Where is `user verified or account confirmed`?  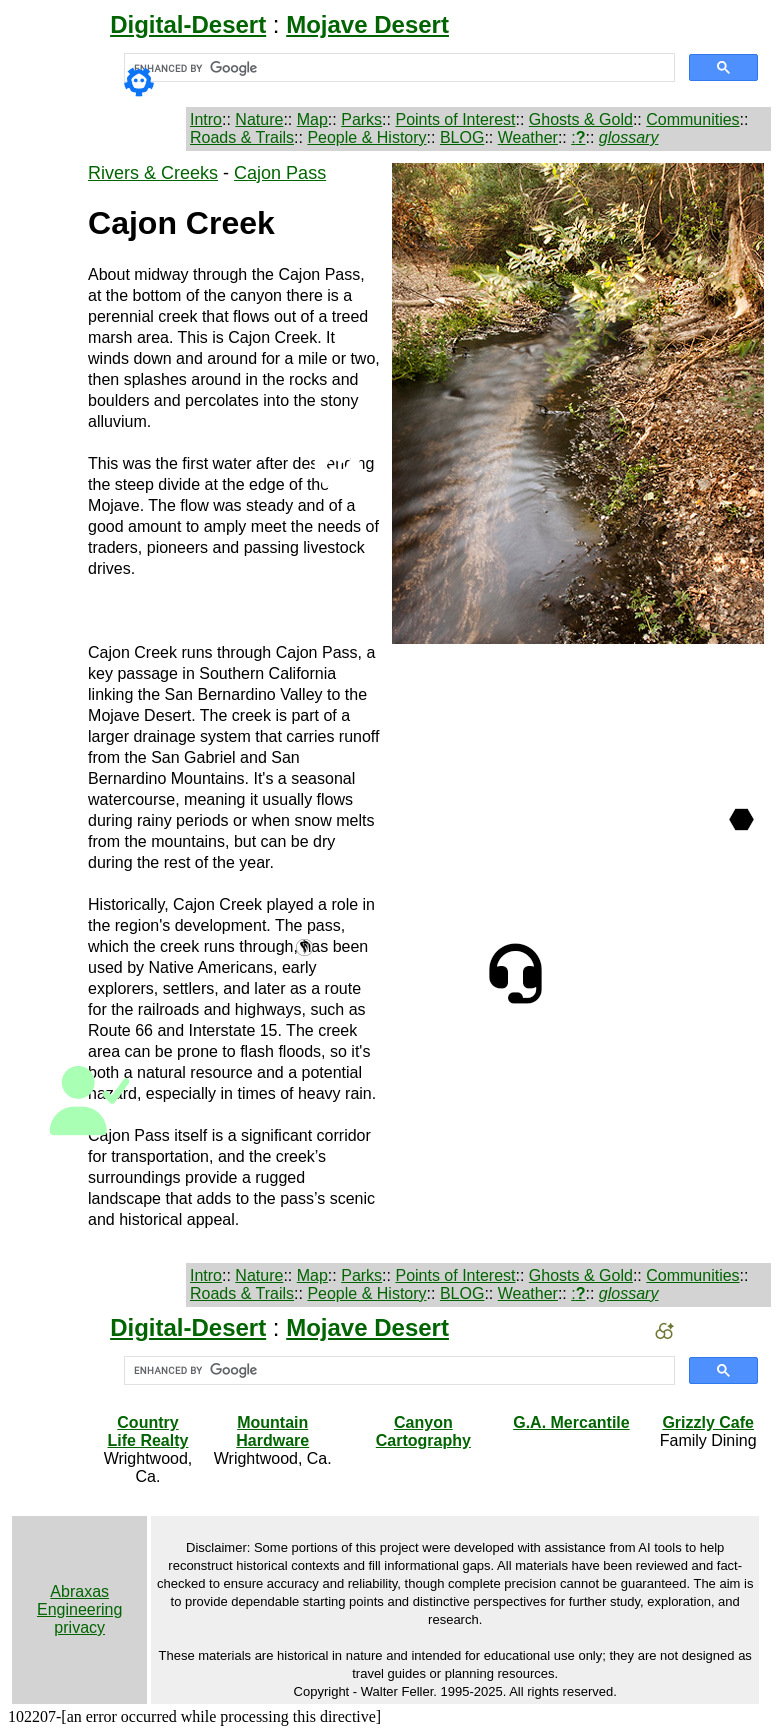 user verified or account confirmed is located at coordinates (87, 1100).